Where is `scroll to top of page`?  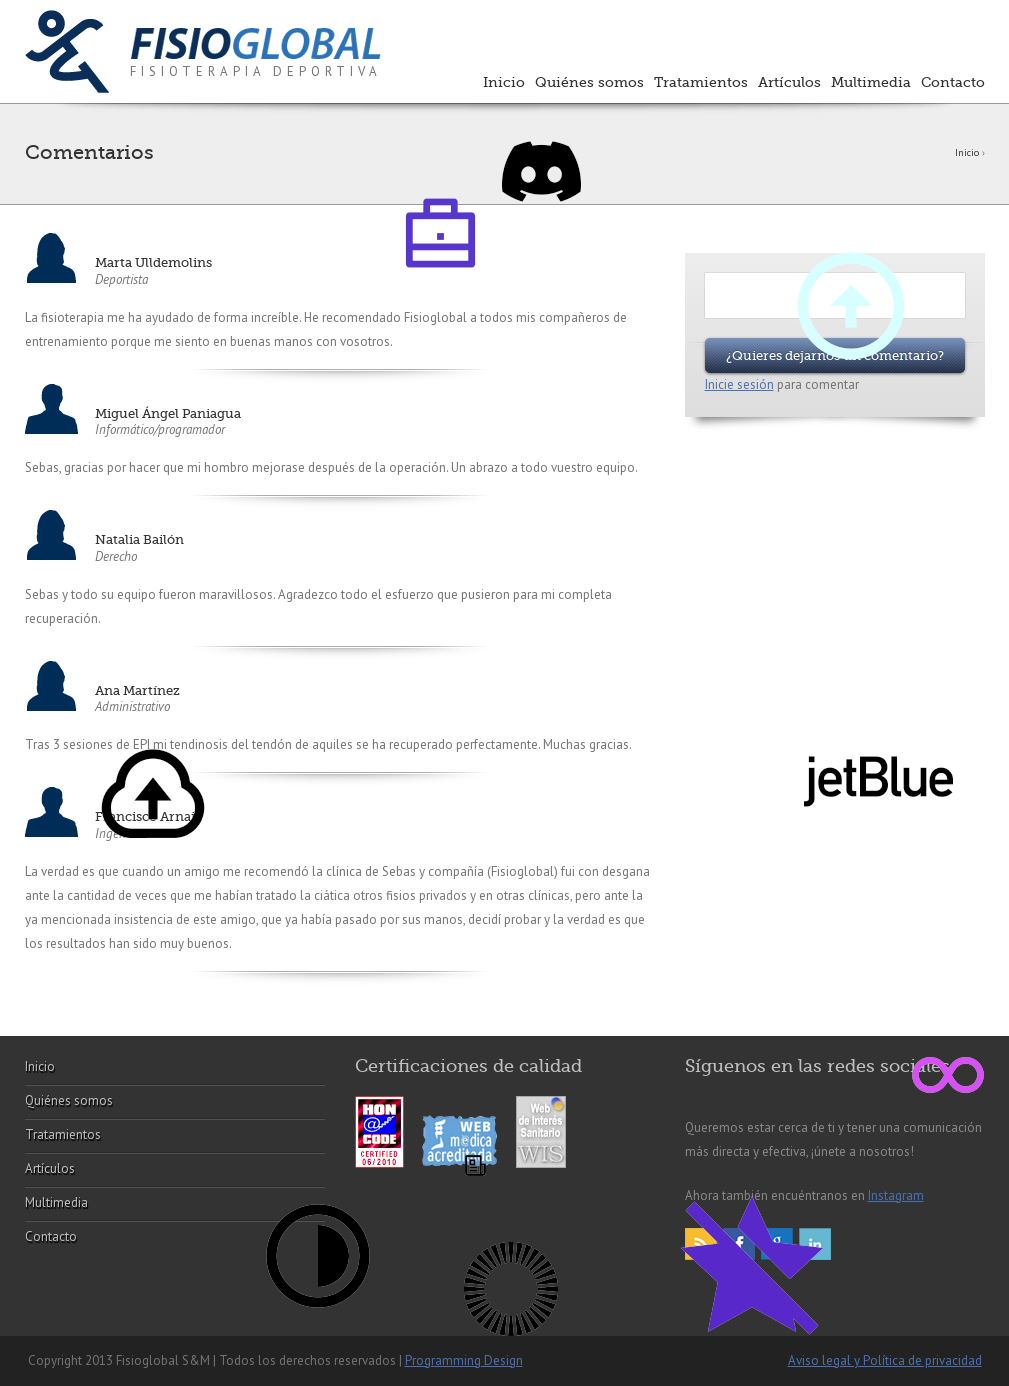
scroll to top of page is located at coordinates (851, 306).